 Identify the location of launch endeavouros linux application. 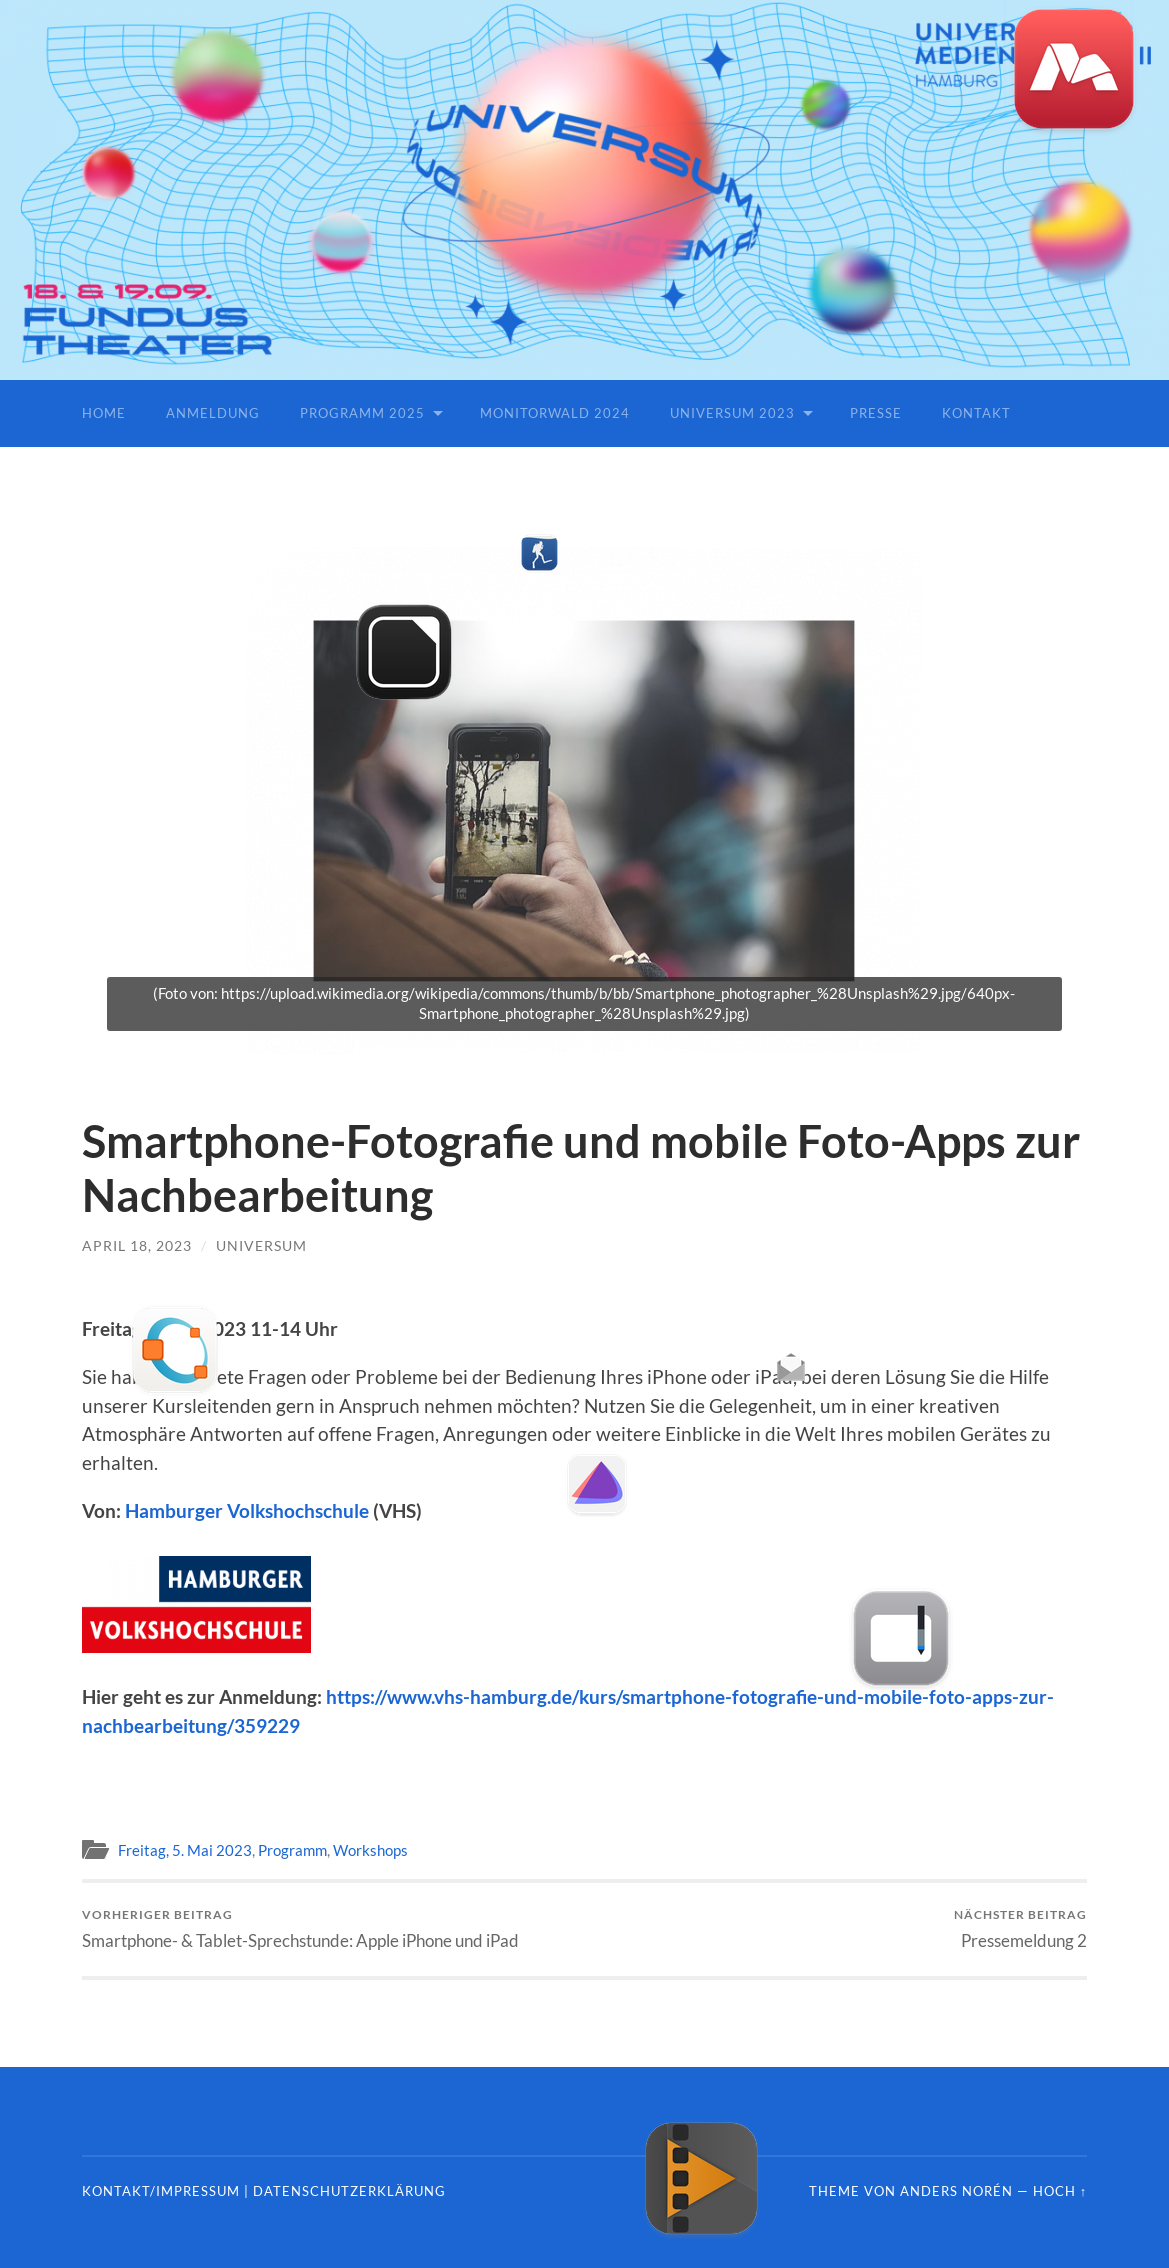
(597, 1484).